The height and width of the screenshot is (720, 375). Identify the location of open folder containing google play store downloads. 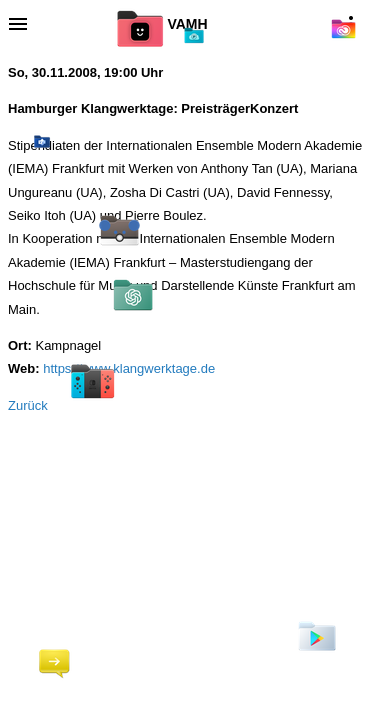
(317, 637).